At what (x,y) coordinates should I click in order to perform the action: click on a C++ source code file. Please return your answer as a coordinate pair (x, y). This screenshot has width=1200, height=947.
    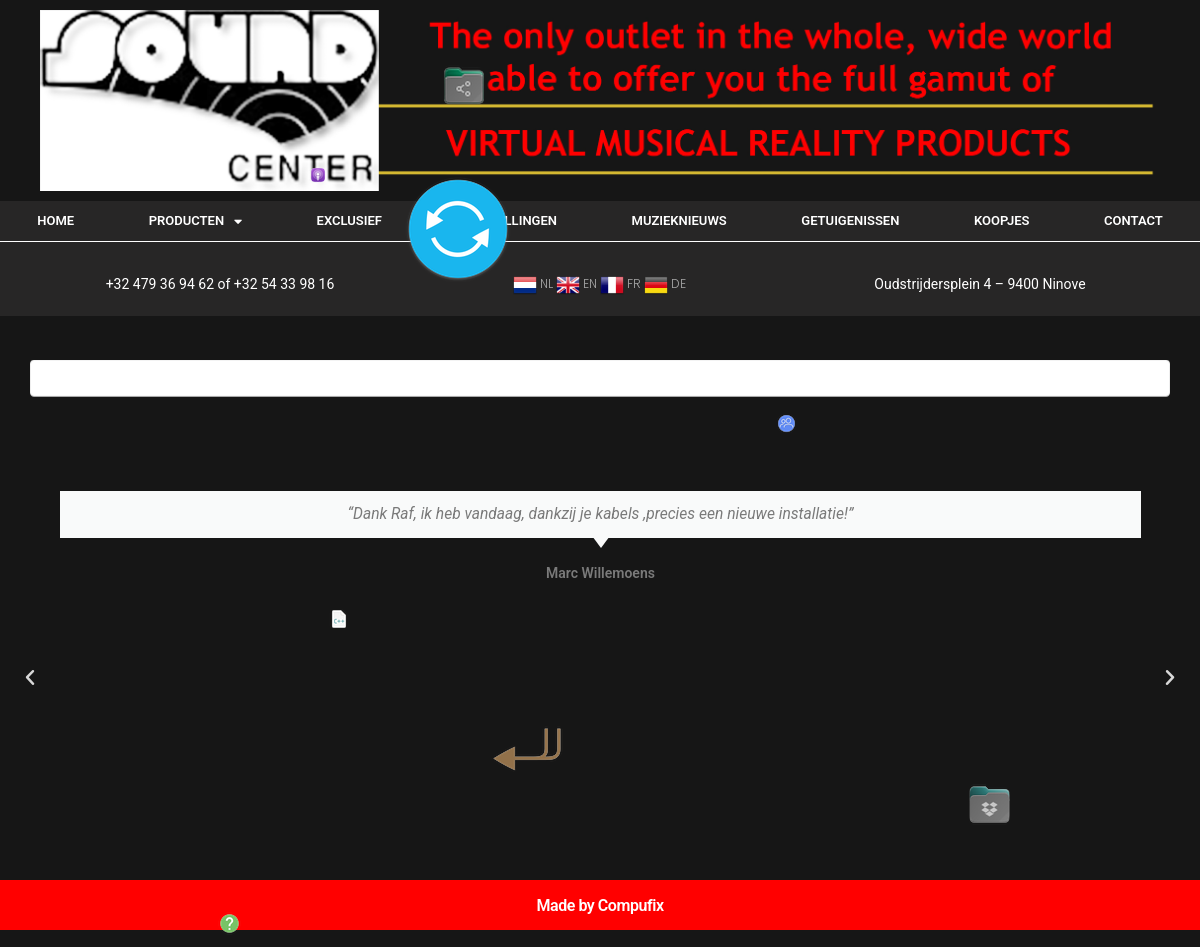
    Looking at the image, I should click on (339, 619).